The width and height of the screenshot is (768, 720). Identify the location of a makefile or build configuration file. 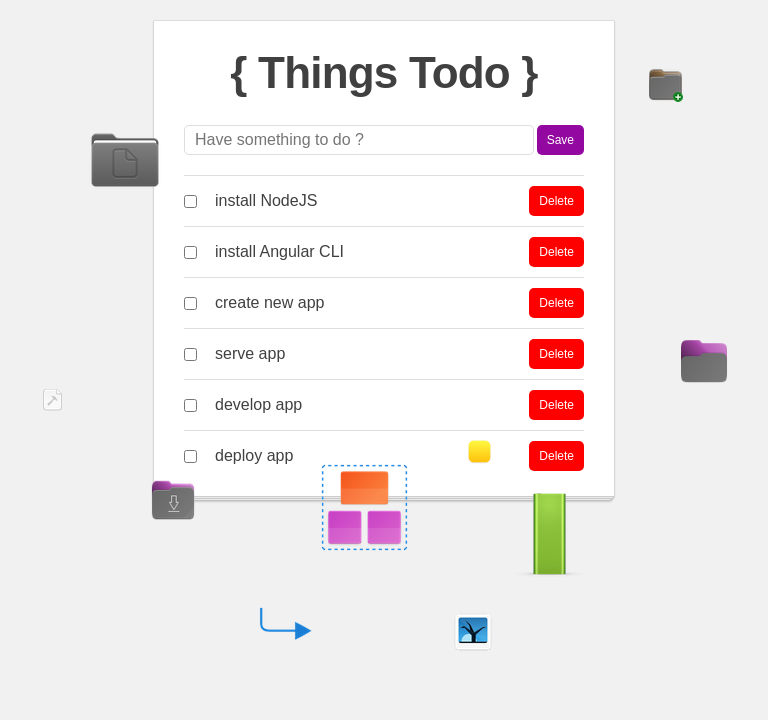
(52, 399).